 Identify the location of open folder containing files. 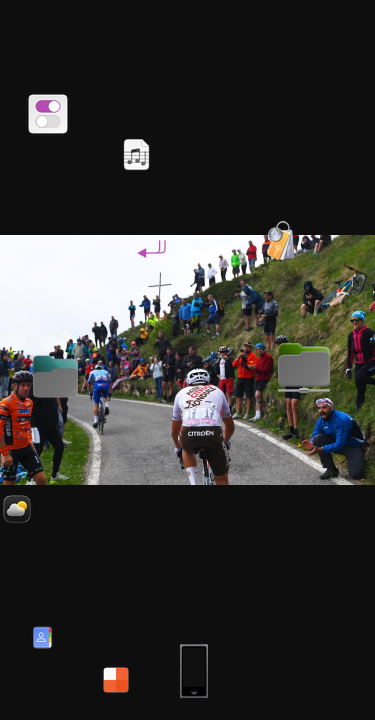
(55, 376).